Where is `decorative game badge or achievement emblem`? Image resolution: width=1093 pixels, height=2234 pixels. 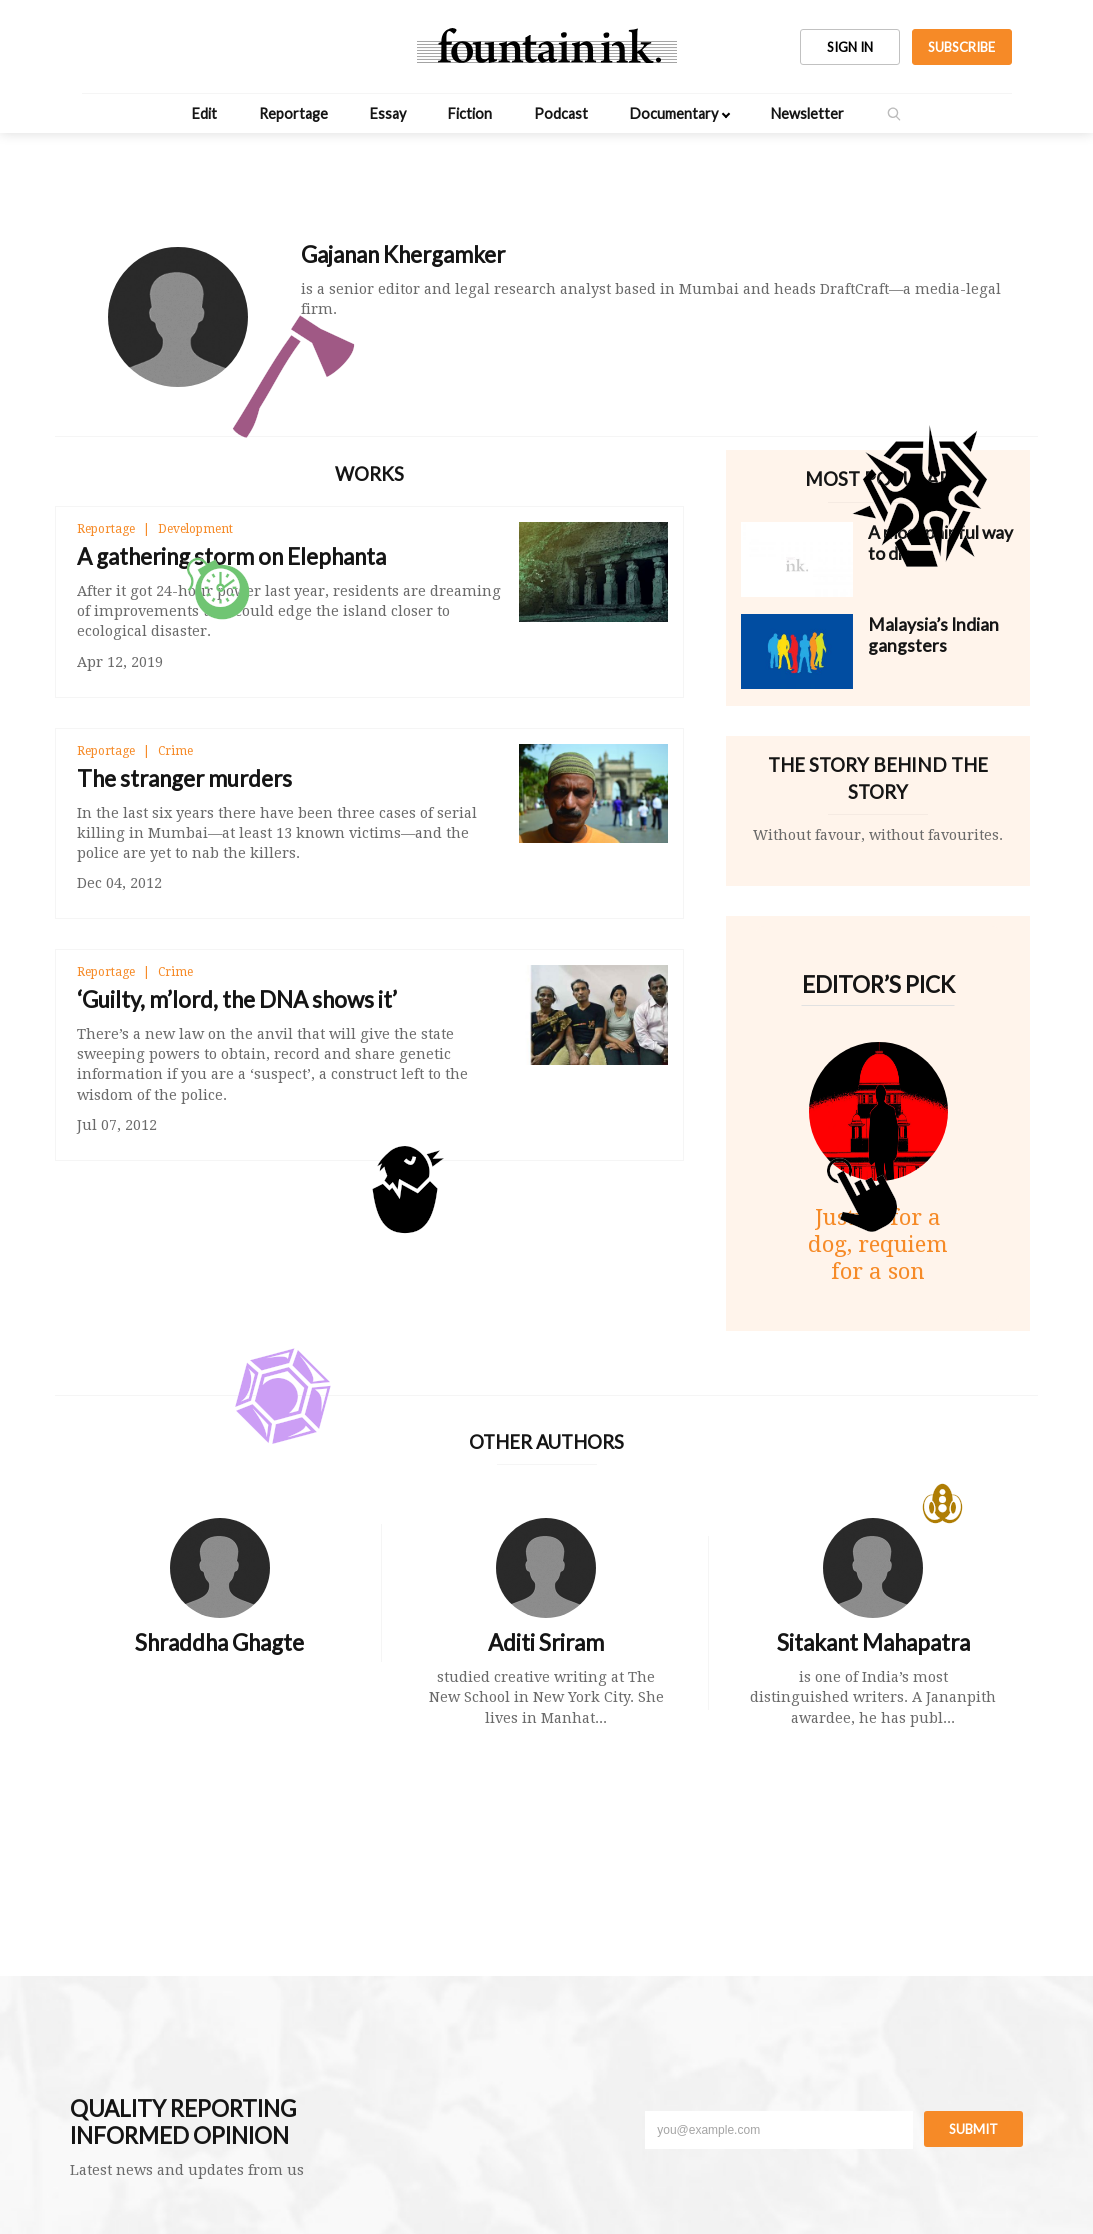 decorative game badge or achievement emblem is located at coordinates (942, 1503).